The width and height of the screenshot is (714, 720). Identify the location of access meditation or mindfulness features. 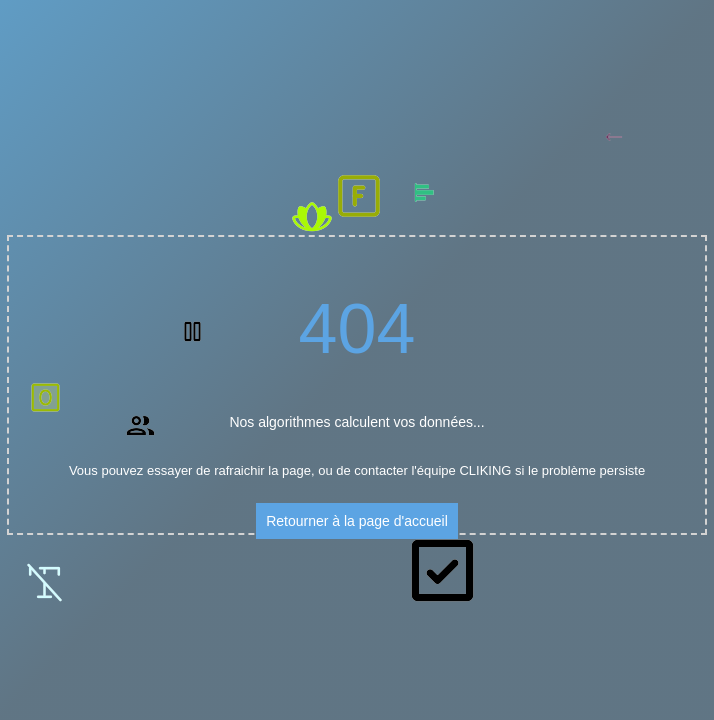
(312, 218).